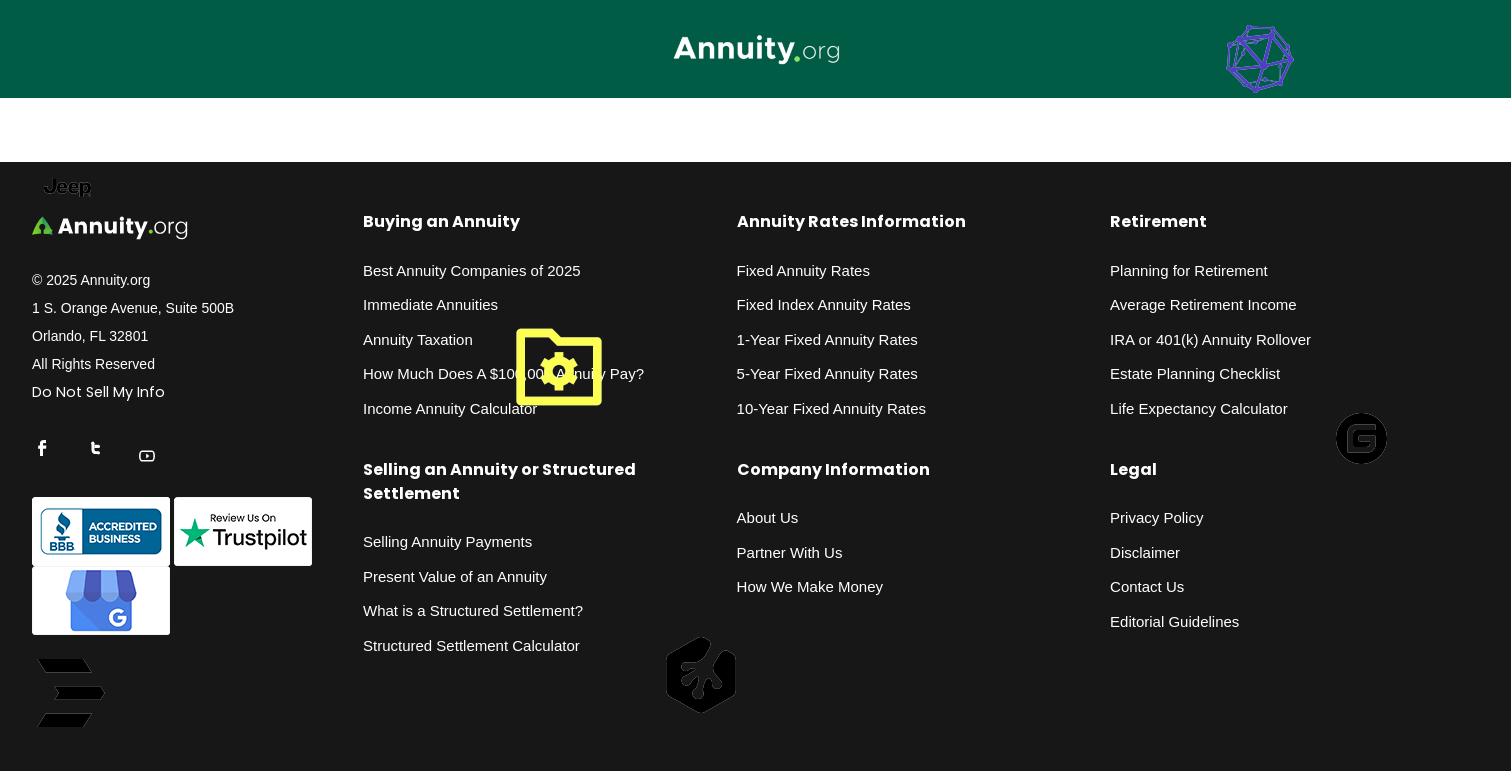 This screenshot has height=771, width=1511. Describe the element at coordinates (1260, 59) in the screenshot. I see `open SageMath mathematical software` at that location.